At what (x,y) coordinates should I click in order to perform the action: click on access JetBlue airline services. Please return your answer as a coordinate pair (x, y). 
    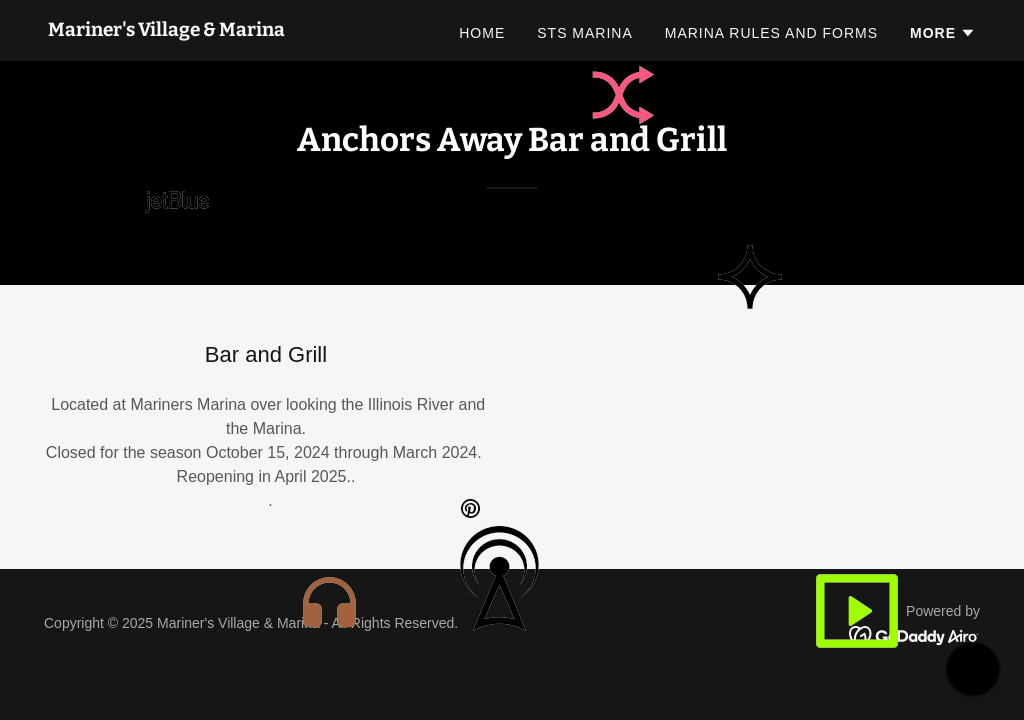
    Looking at the image, I should click on (177, 202).